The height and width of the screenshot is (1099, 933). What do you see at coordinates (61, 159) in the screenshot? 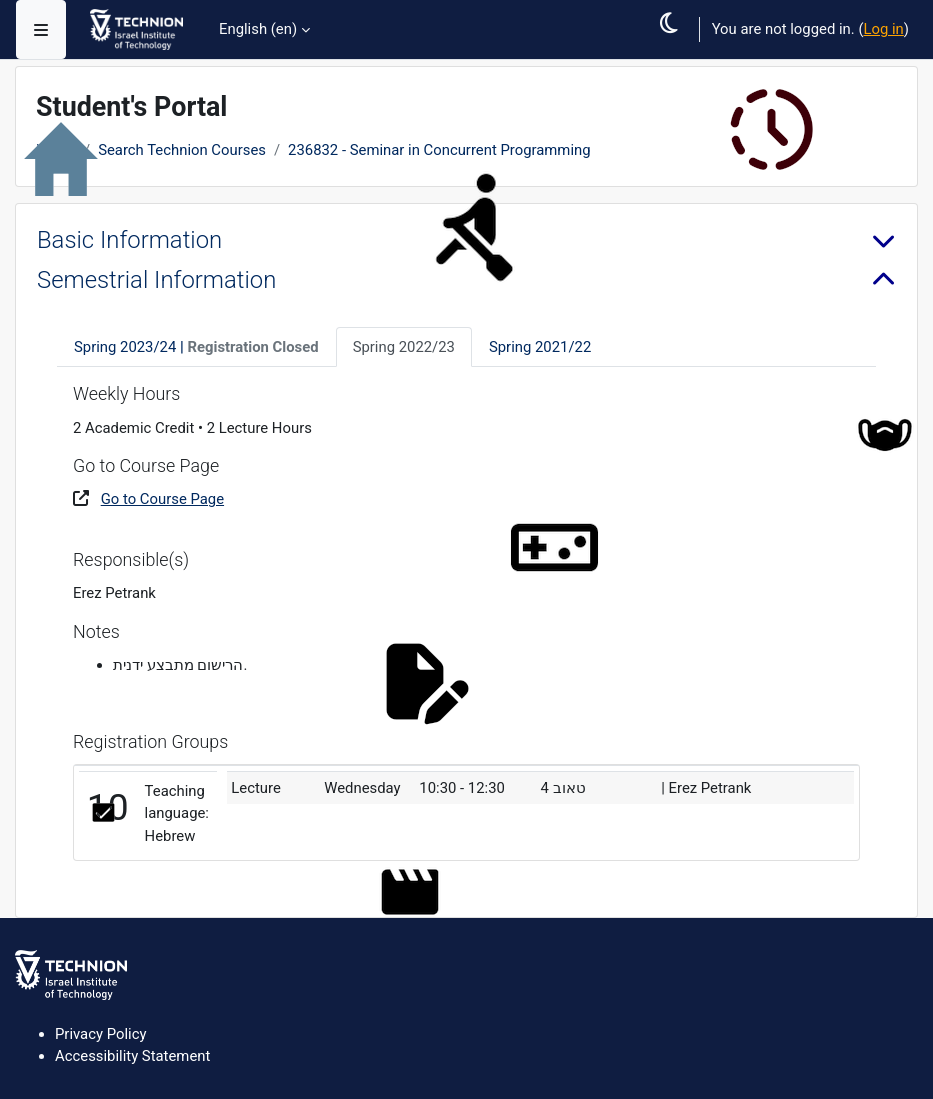
I see `navigate to the home screen` at bounding box center [61, 159].